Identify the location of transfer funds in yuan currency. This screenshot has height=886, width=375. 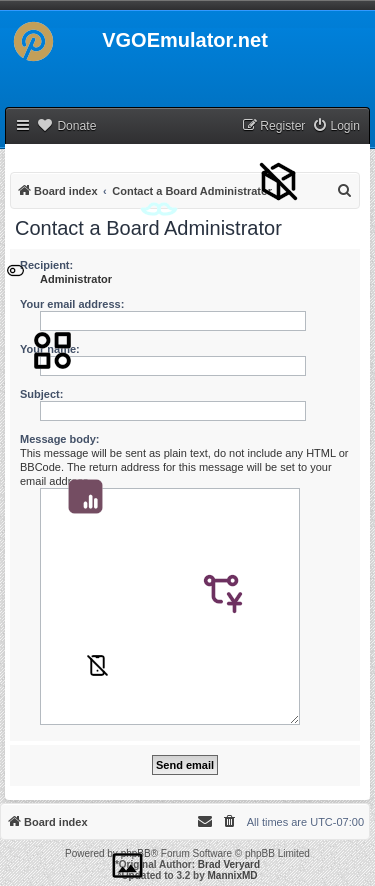
(223, 594).